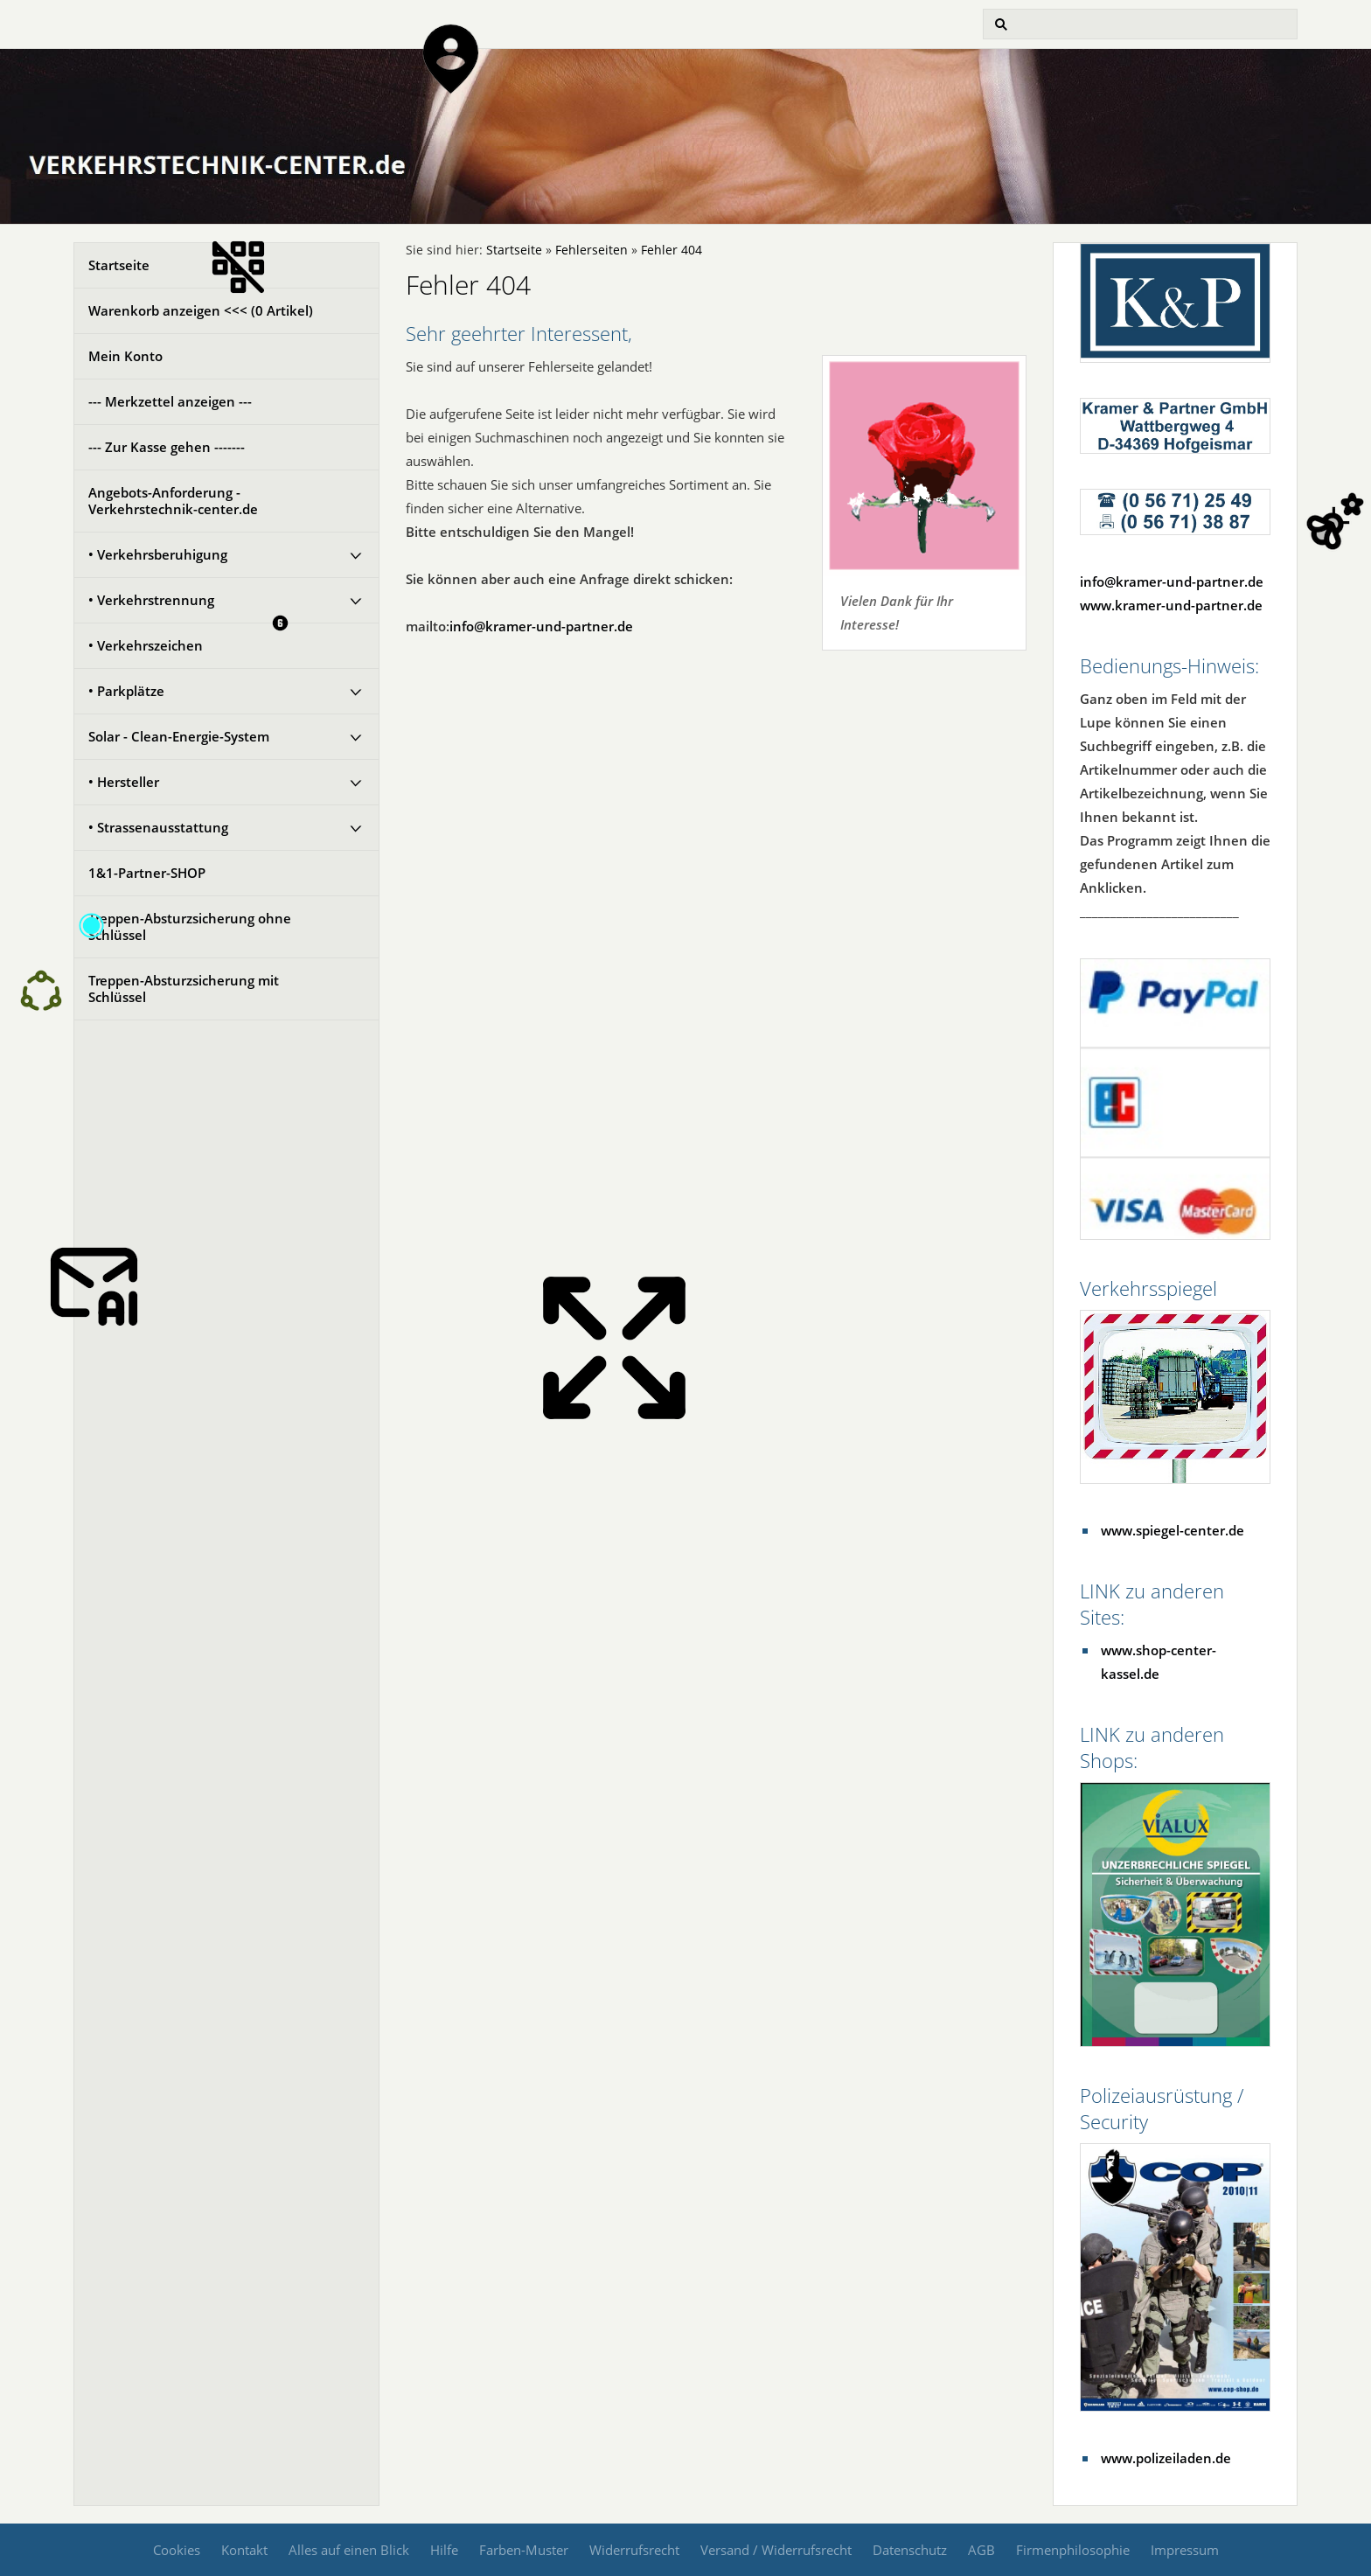  I want to click on indicates step 6 in a numbered process, so click(280, 623).